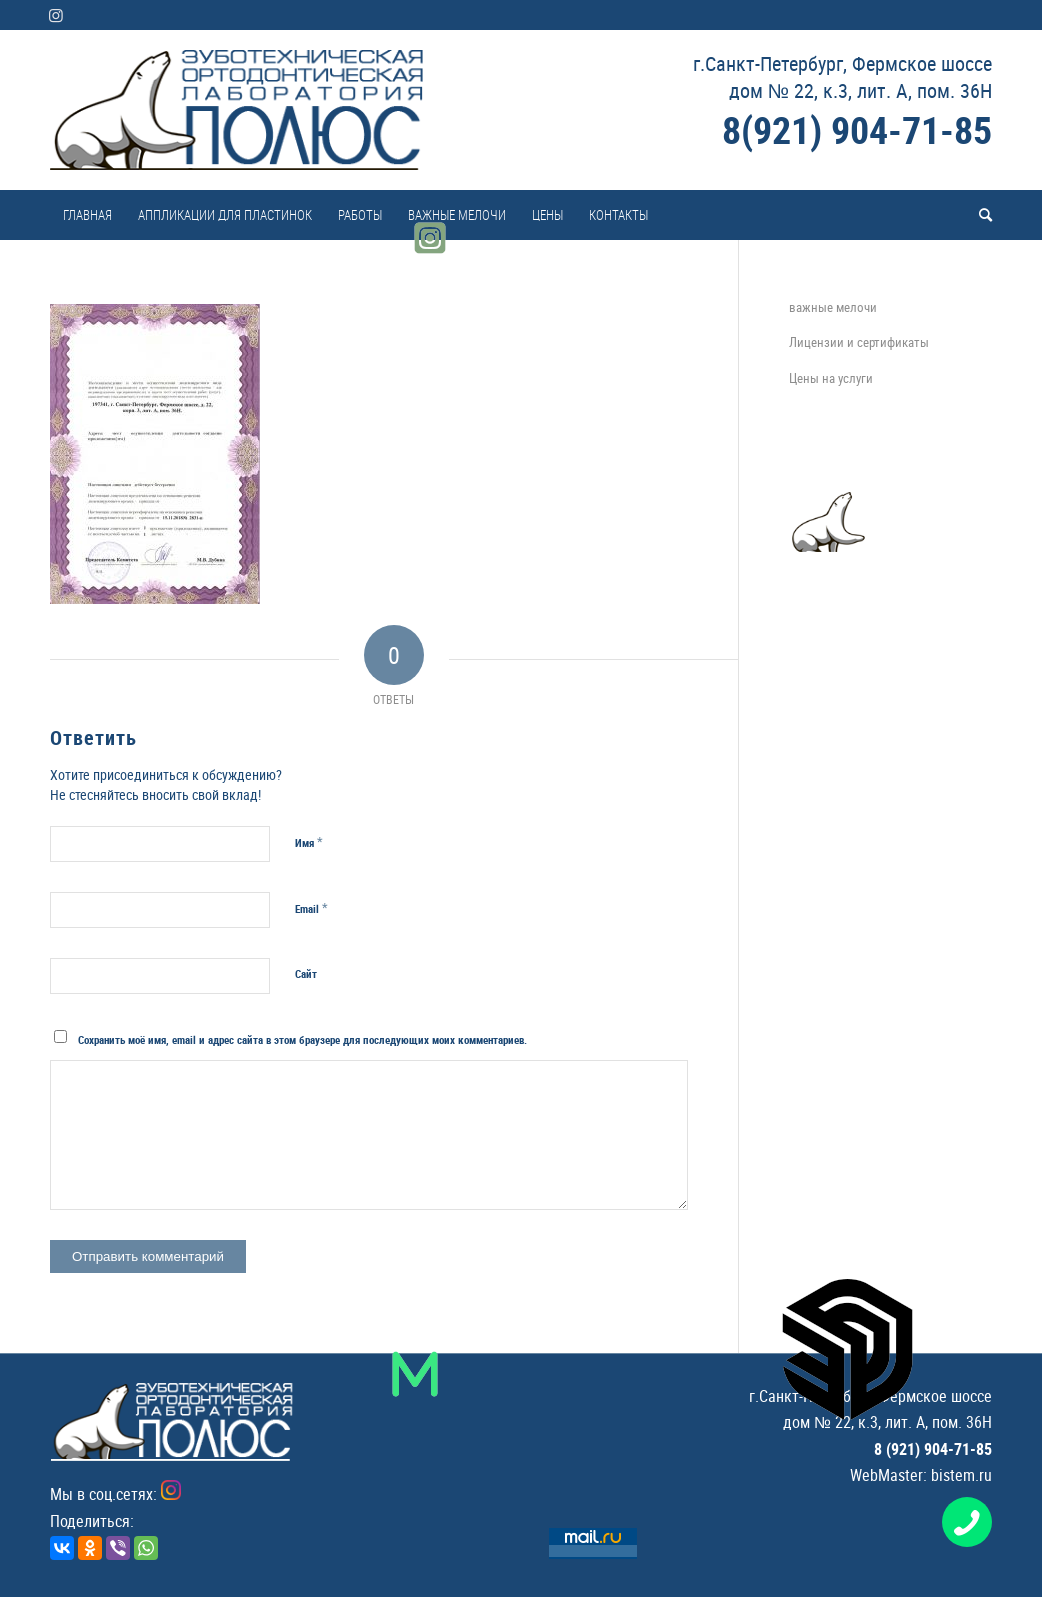  I want to click on open Instagram app, so click(430, 238).